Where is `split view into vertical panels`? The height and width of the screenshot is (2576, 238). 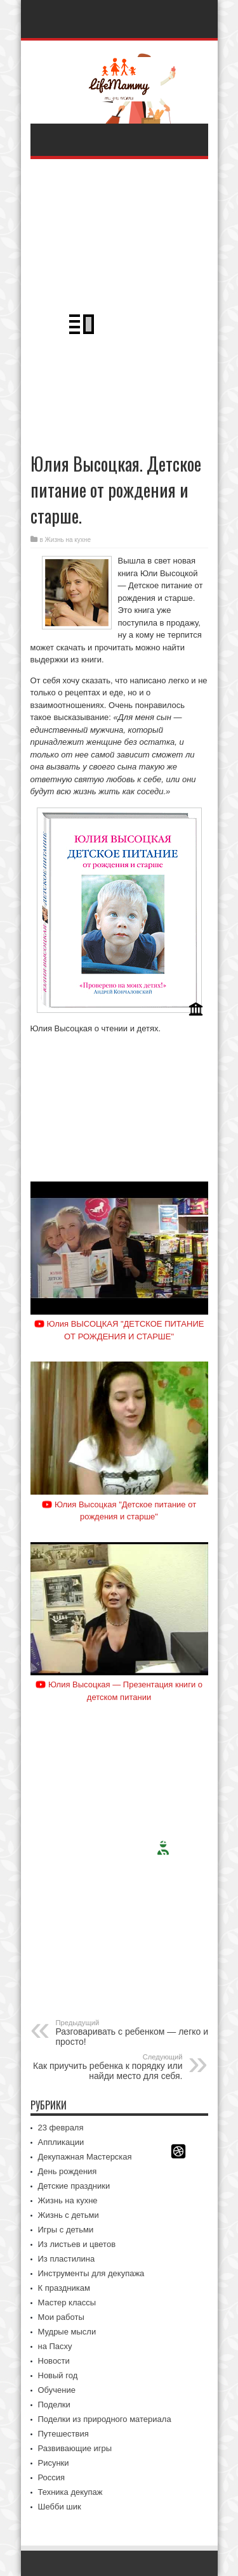 split view into vertical panels is located at coordinates (81, 324).